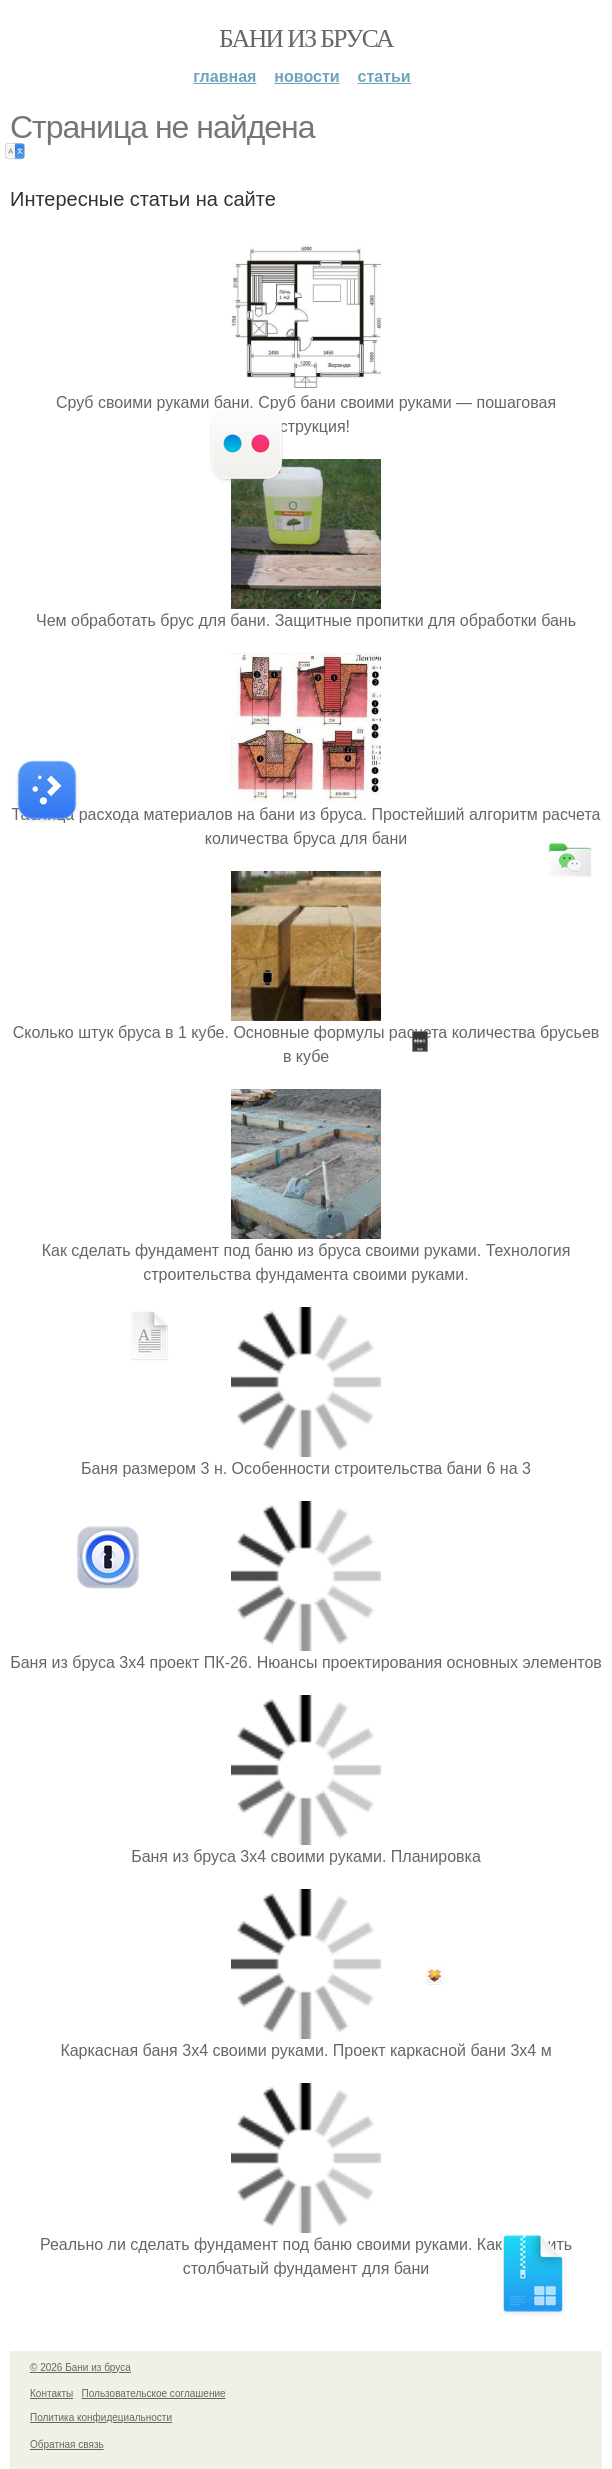 This screenshot has width=612, height=2469. Describe the element at coordinates (246, 443) in the screenshot. I see `open the flickr app` at that location.